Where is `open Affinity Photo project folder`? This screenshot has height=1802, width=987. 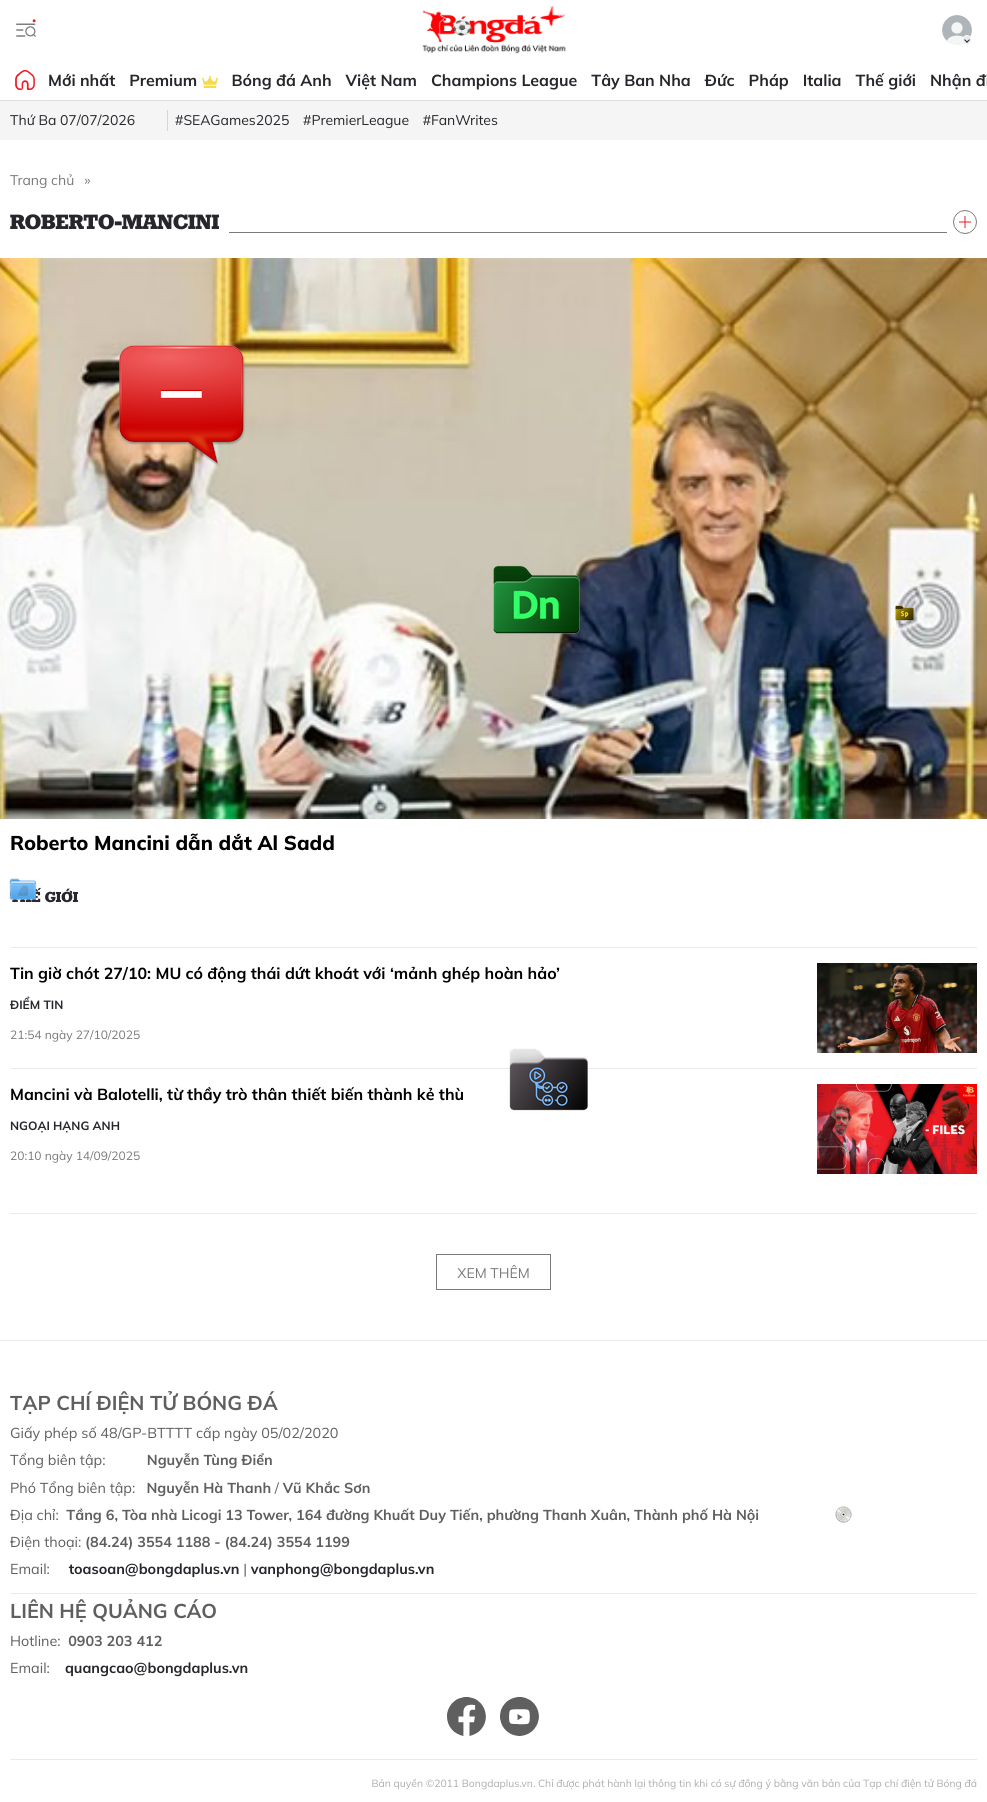 open Affinity Photo project folder is located at coordinates (23, 889).